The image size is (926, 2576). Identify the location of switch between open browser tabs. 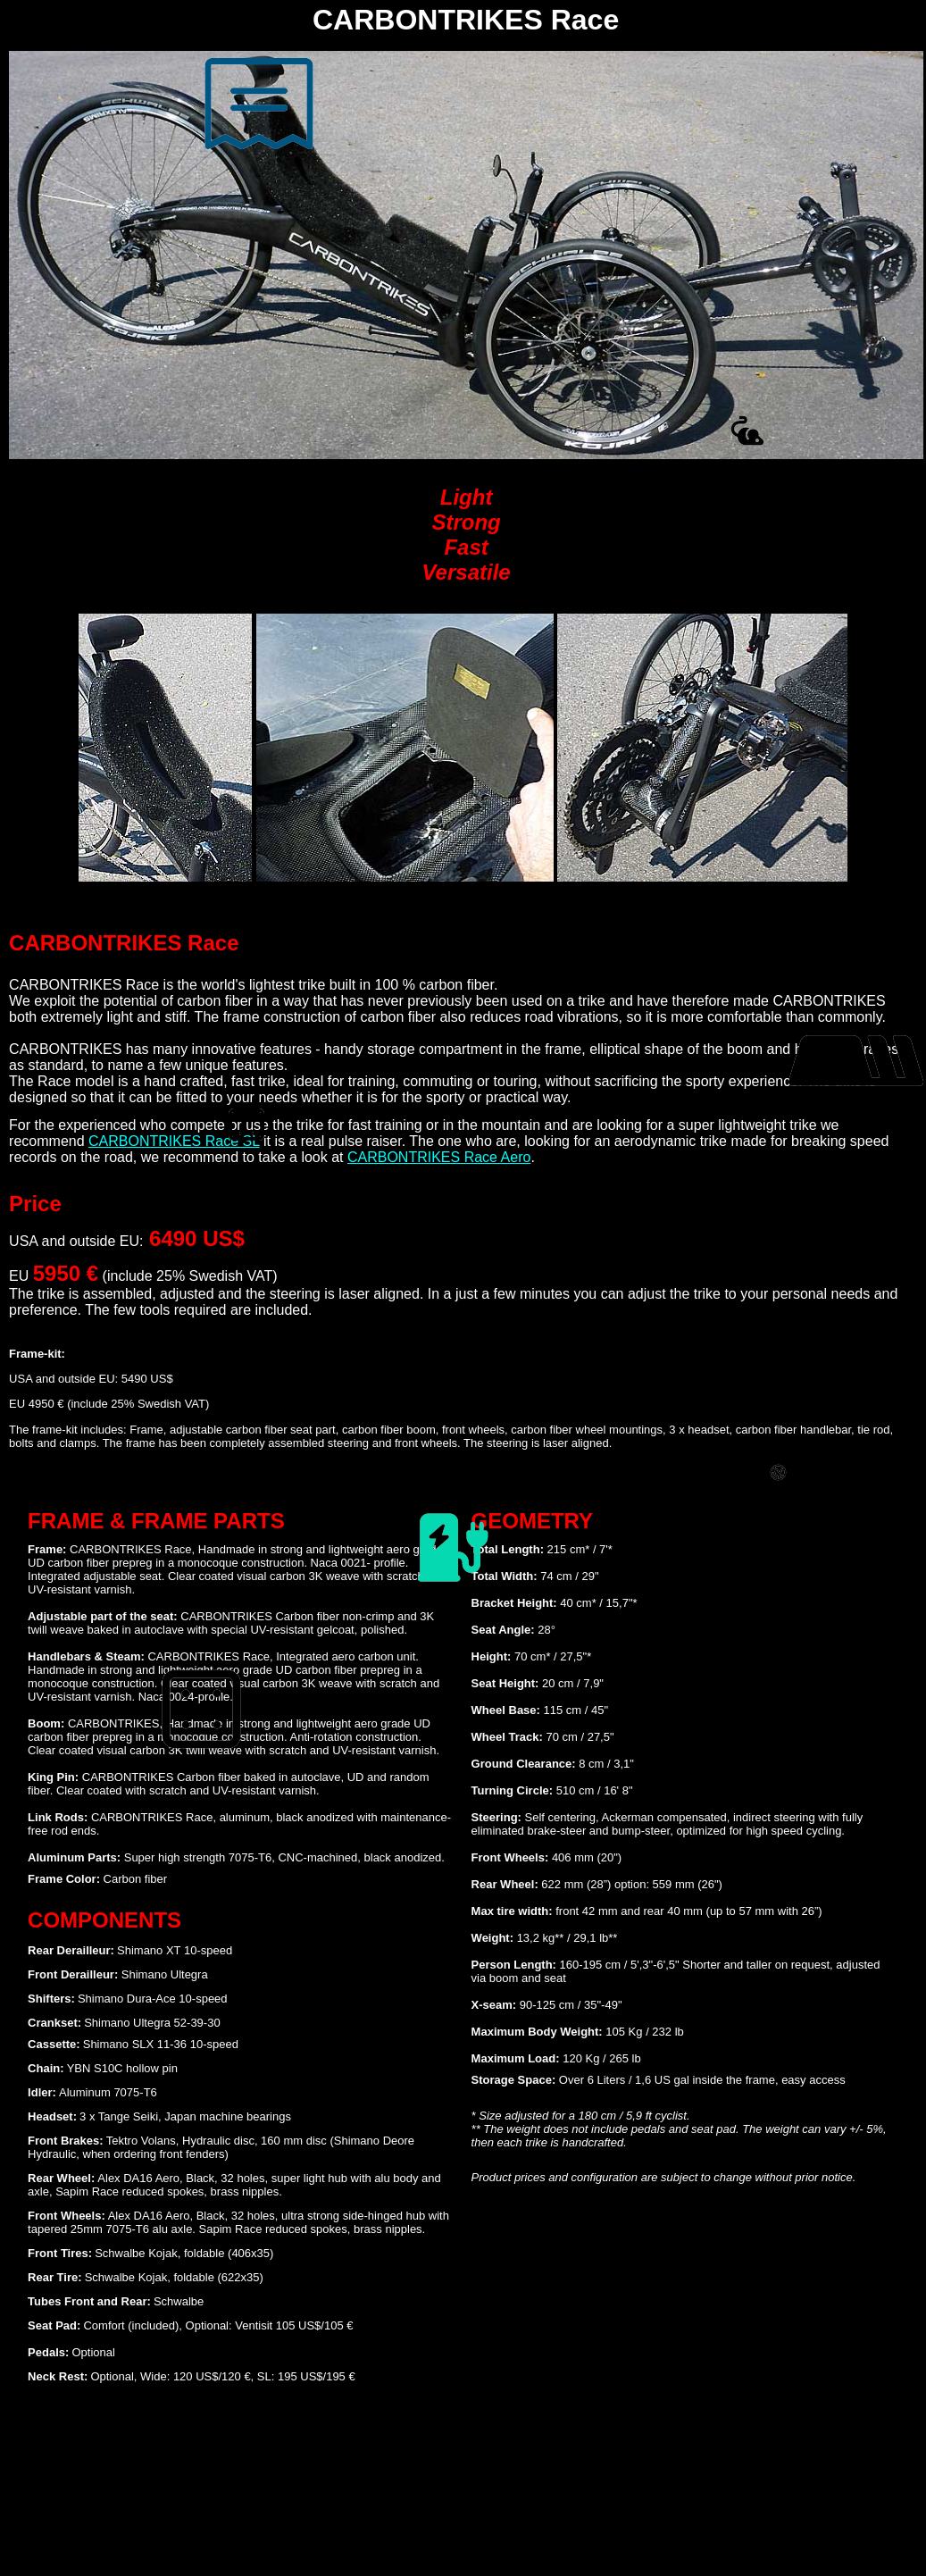
(855, 1060).